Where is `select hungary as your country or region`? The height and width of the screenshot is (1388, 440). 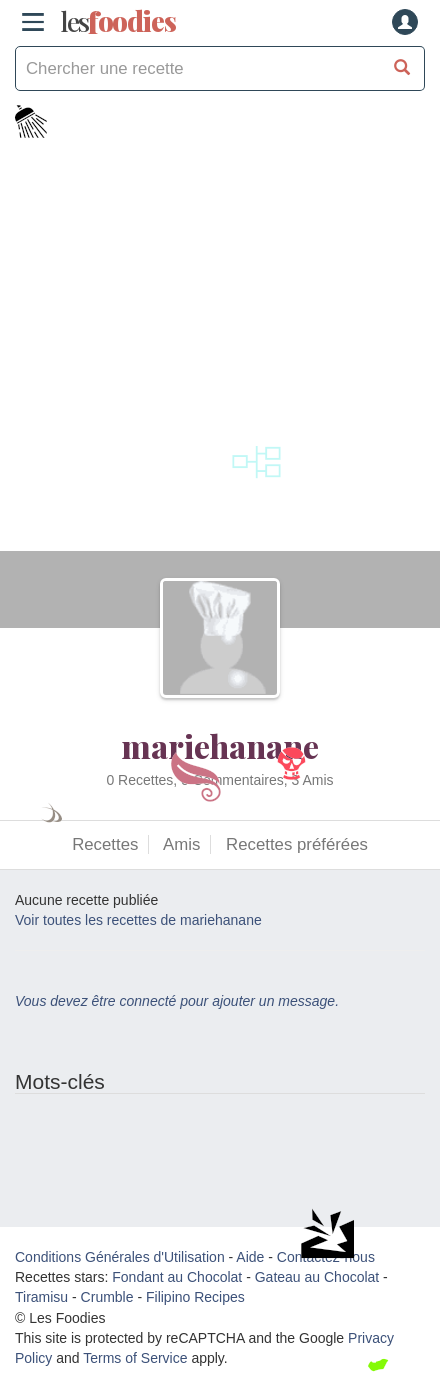 select hungary as your country or region is located at coordinates (378, 1365).